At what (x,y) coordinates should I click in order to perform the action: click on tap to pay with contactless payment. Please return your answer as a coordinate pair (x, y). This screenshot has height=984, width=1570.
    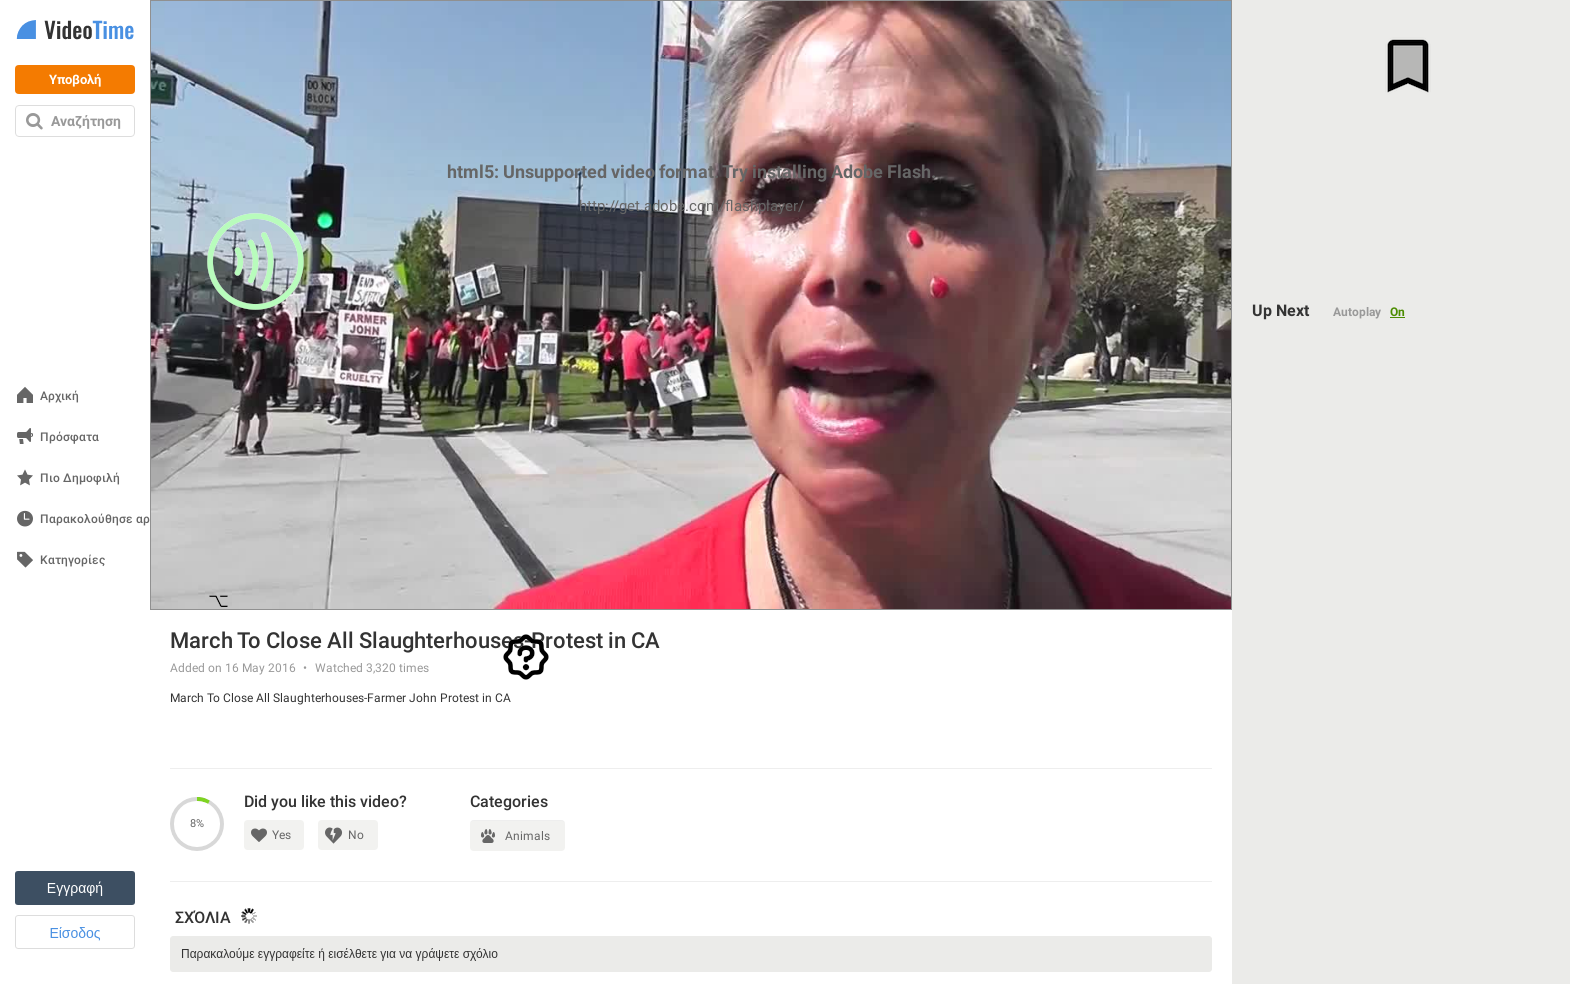
    Looking at the image, I should click on (255, 261).